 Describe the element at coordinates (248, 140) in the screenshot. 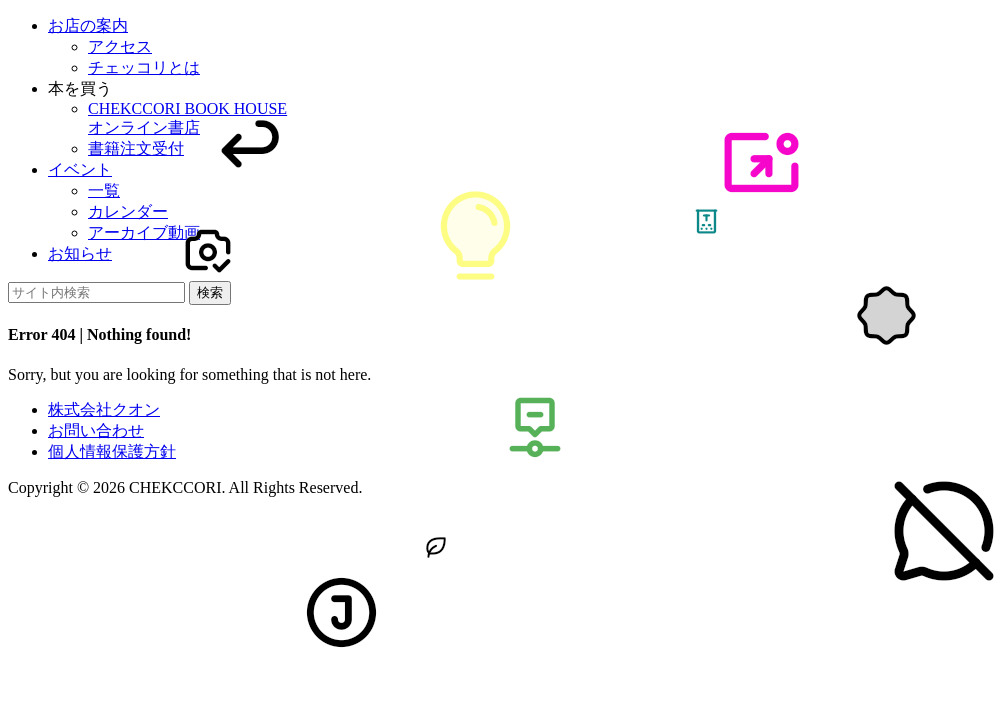

I see `go back to the previous screen` at that location.